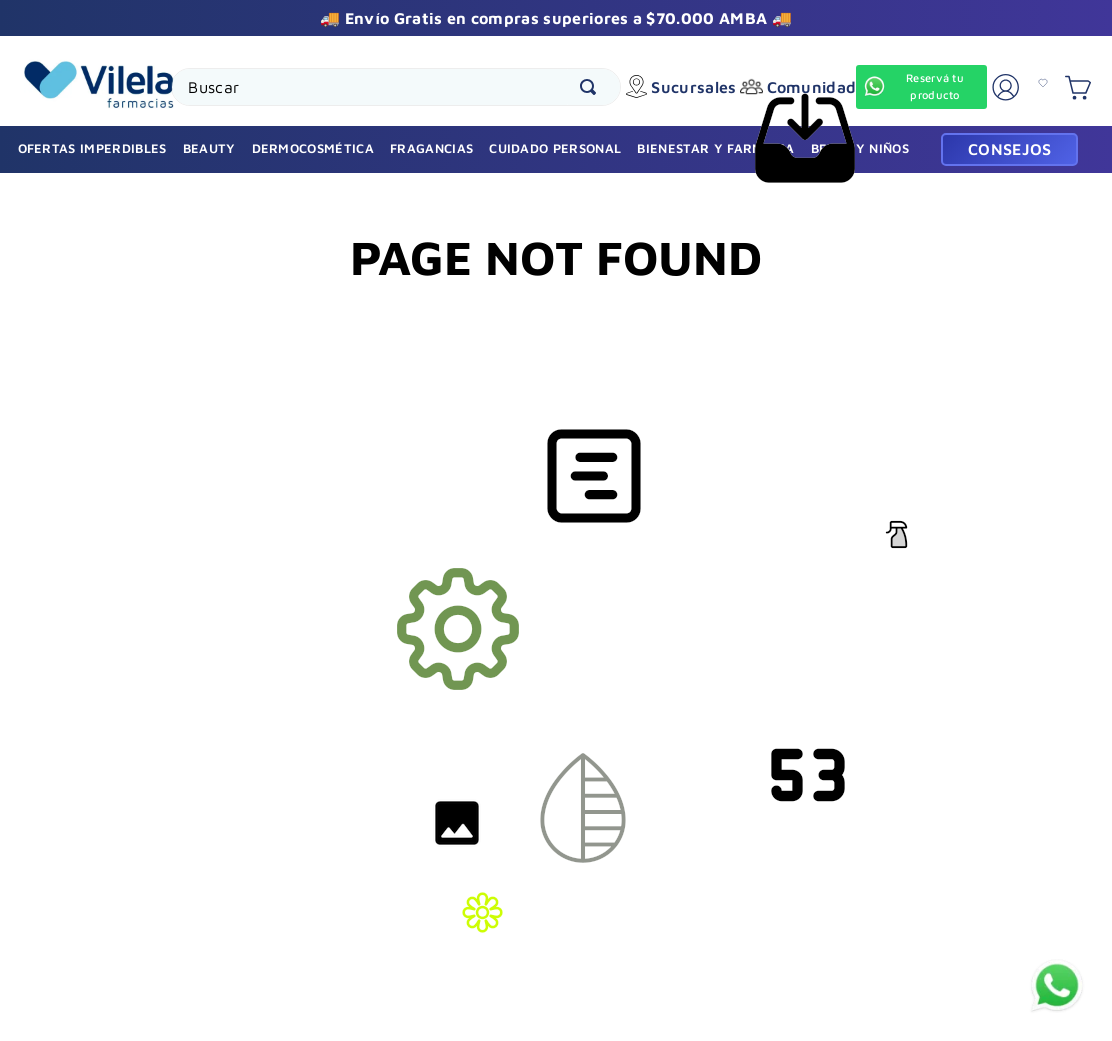  Describe the element at coordinates (805, 140) in the screenshot. I see `download to inbox` at that location.